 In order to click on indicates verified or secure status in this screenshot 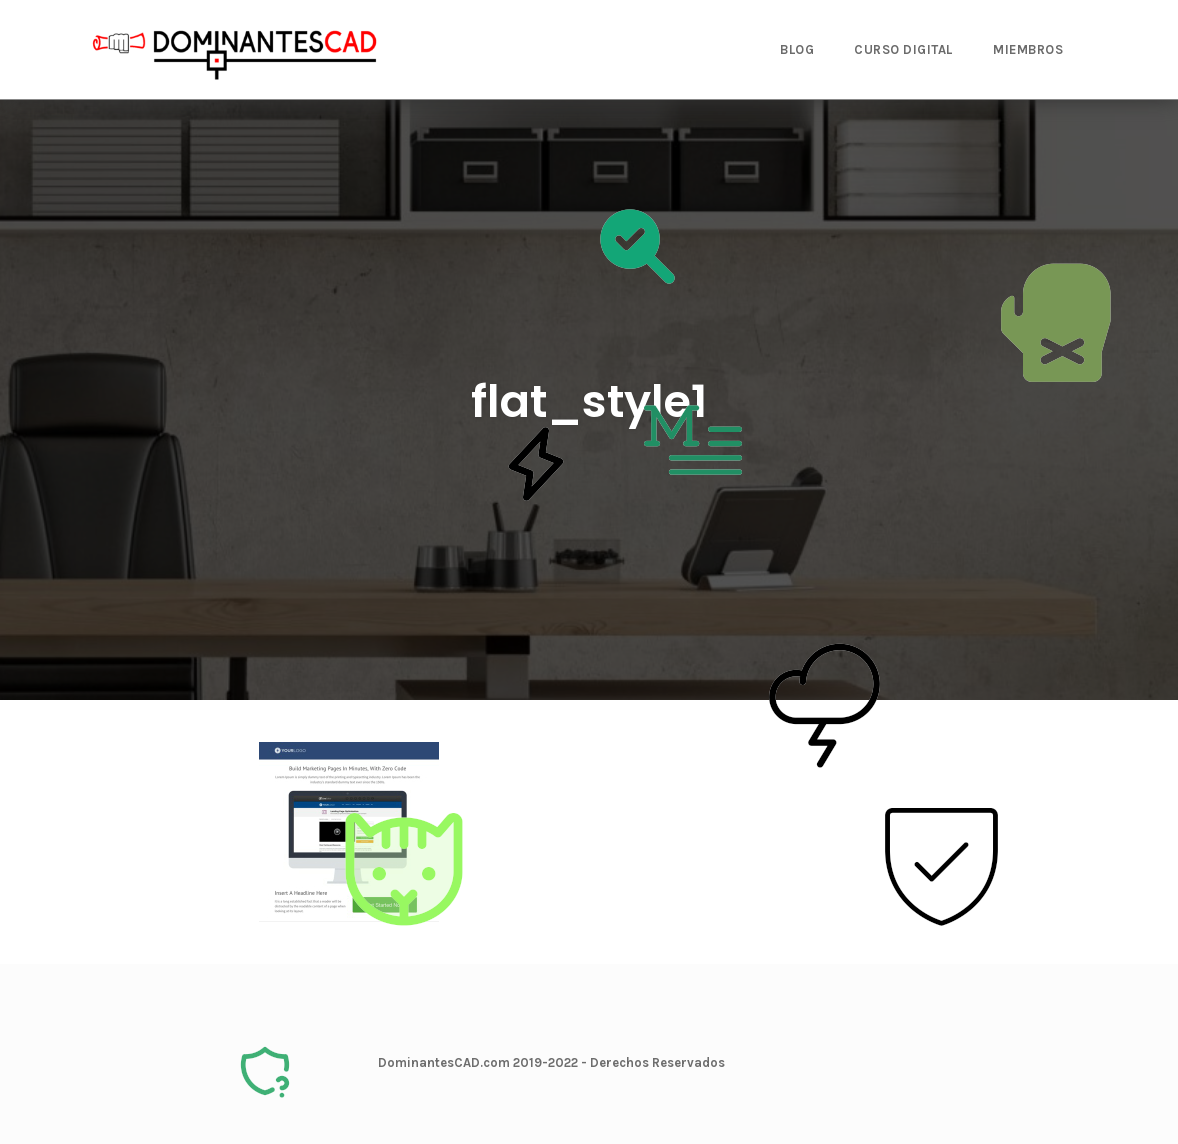, I will do `click(941, 859)`.